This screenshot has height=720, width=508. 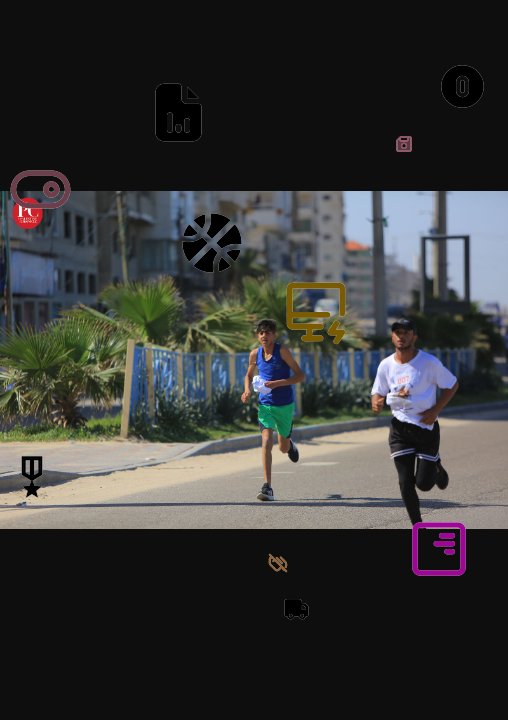 What do you see at coordinates (278, 563) in the screenshot?
I see `disable or remove tags` at bounding box center [278, 563].